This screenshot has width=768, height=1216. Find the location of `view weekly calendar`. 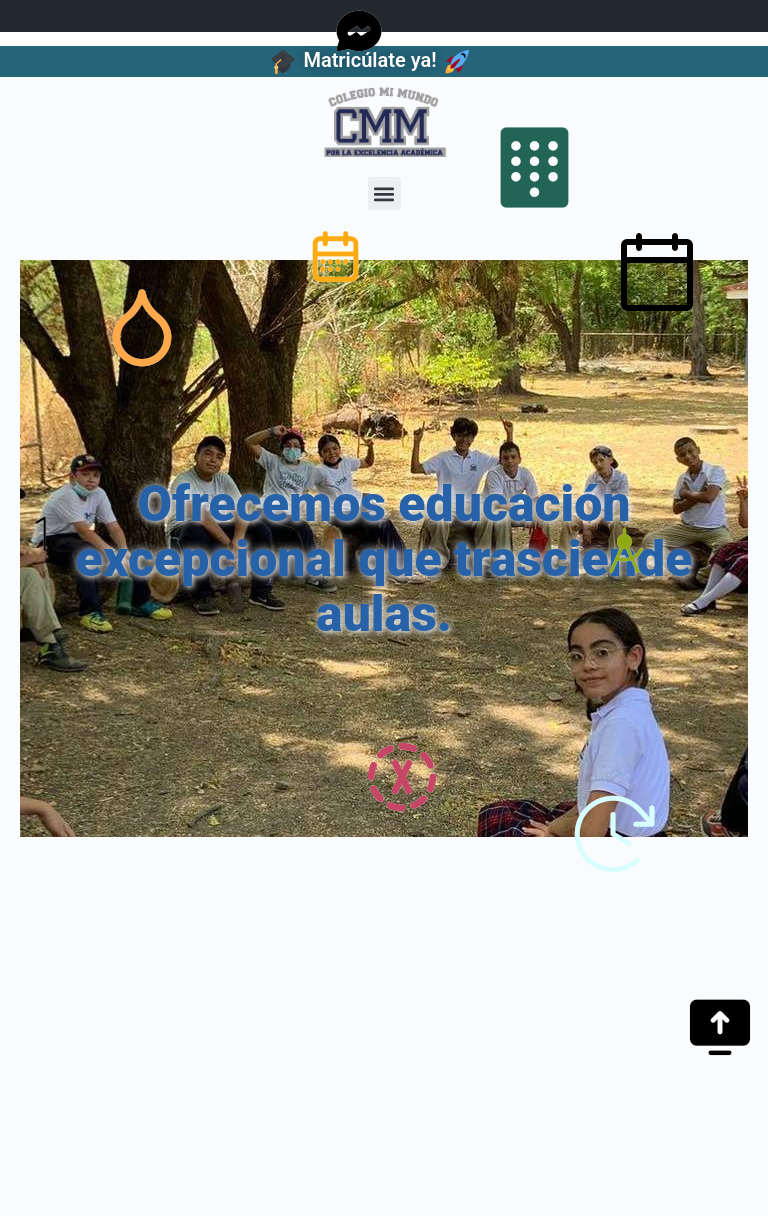

view weekly calendar is located at coordinates (335, 256).